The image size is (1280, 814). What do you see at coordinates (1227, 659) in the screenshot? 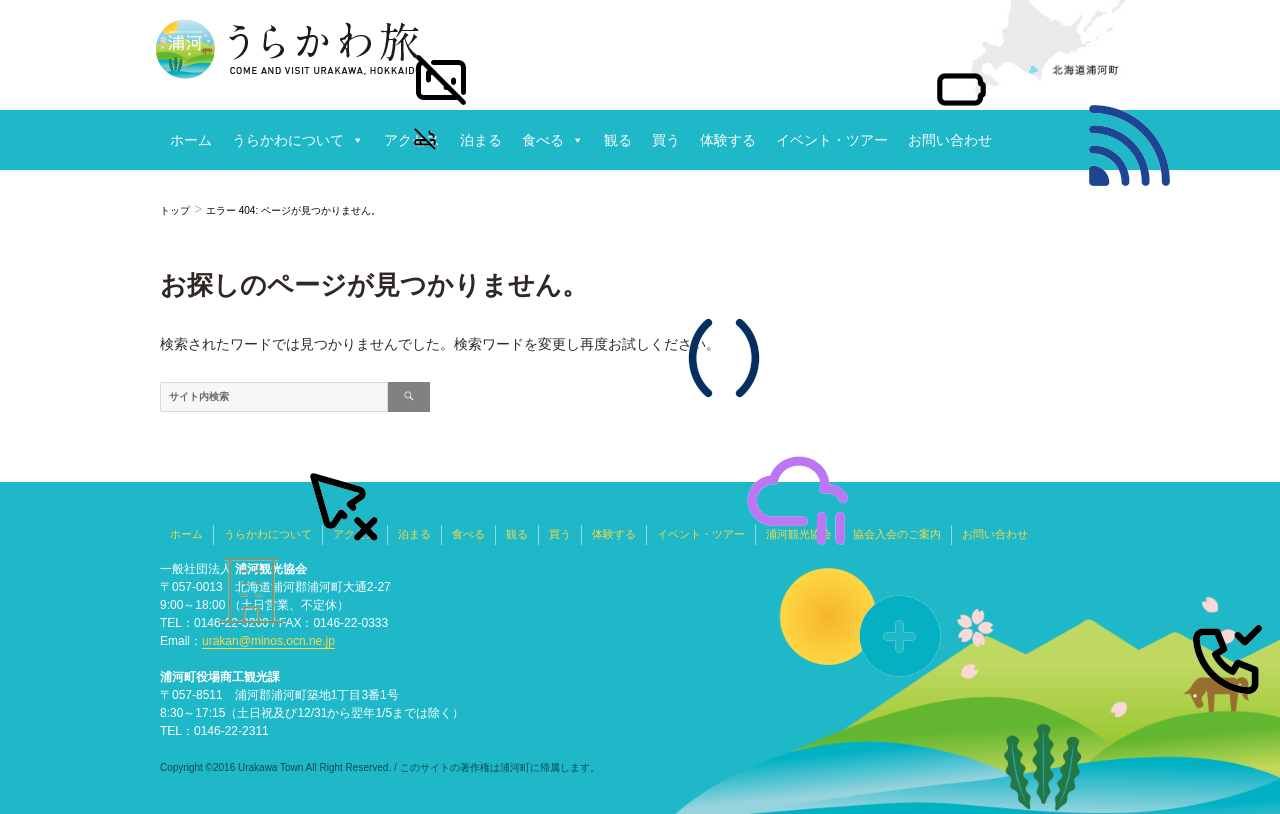
I see `call completed successfully` at bounding box center [1227, 659].